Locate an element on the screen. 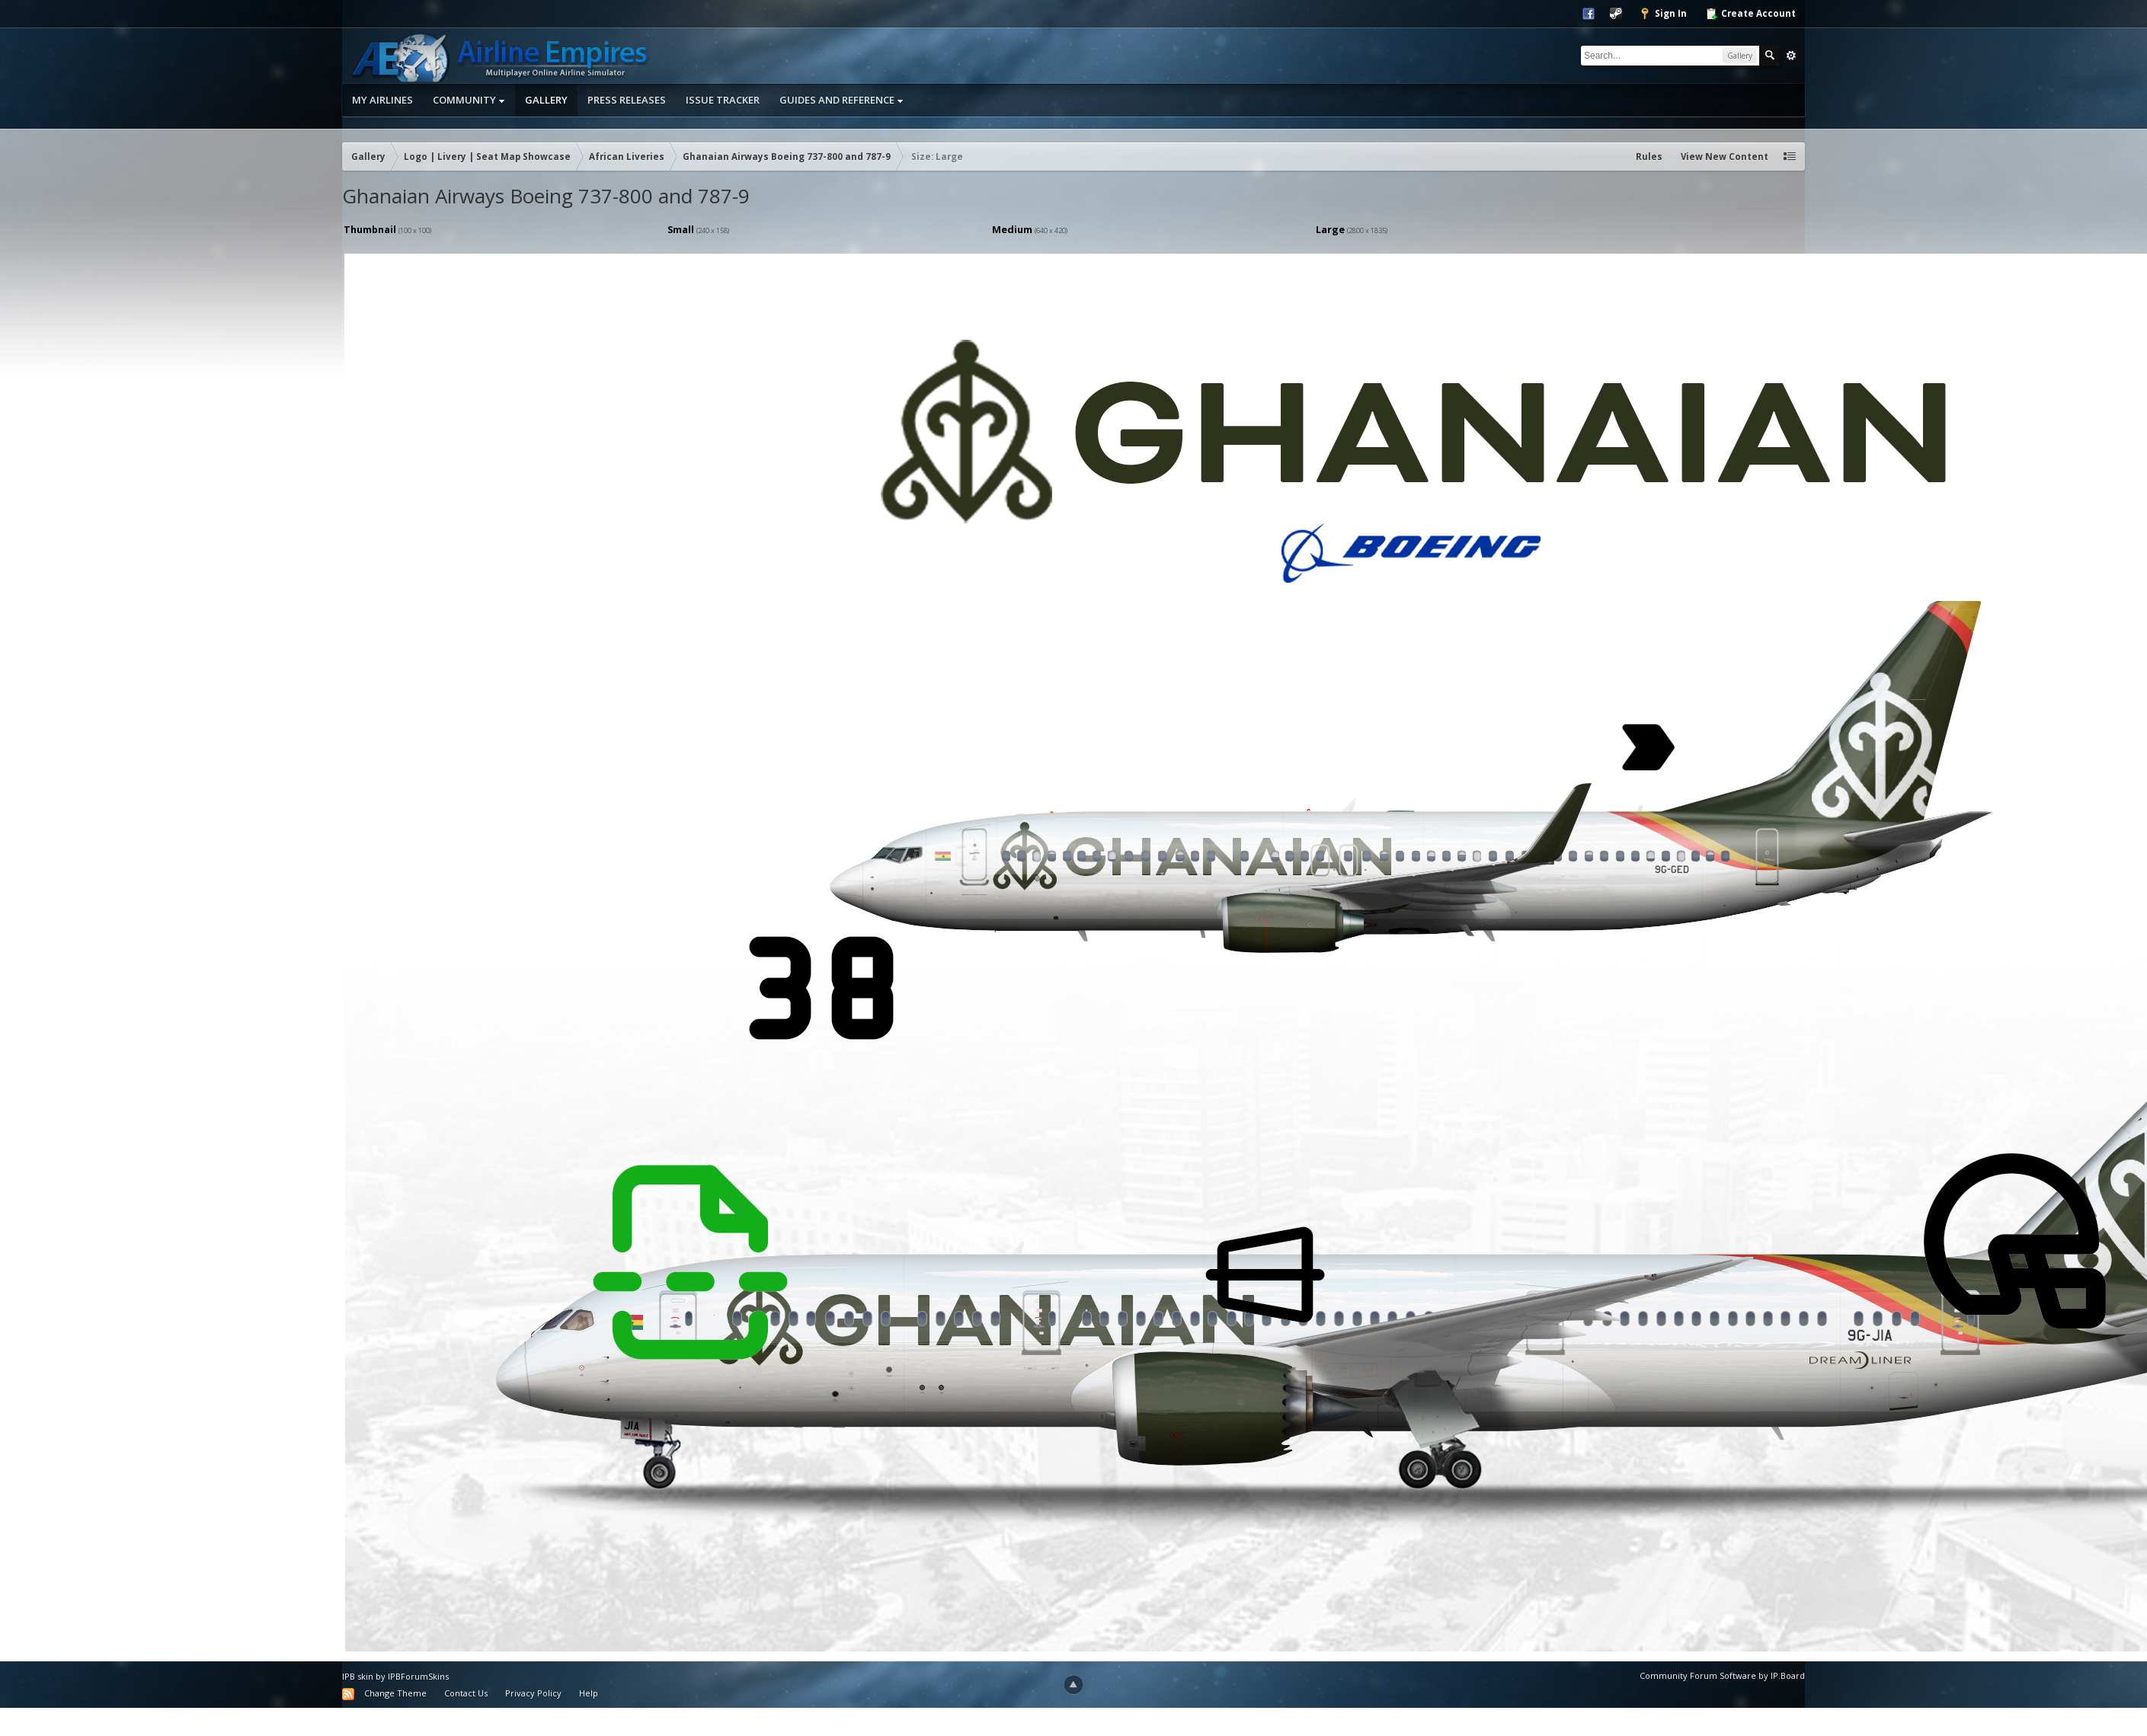 The width and height of the screenshot is (2147, 1736). access football or sports content is located at coordinates (2014, 1244).